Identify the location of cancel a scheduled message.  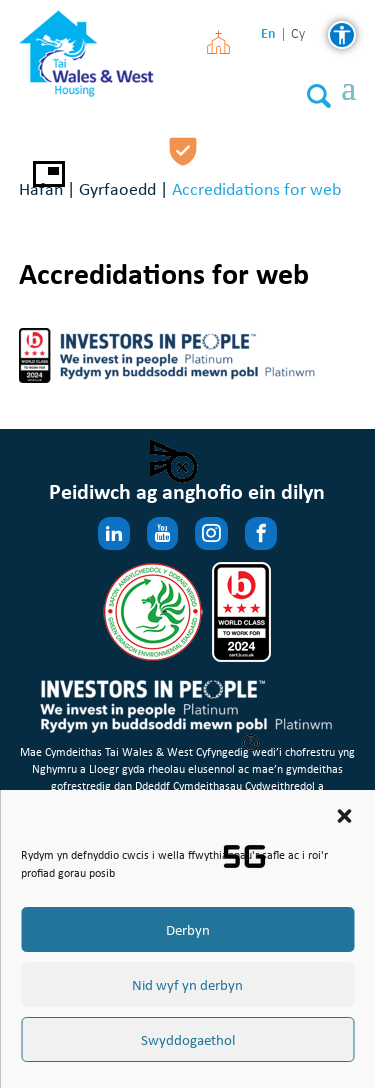
(173, 458).